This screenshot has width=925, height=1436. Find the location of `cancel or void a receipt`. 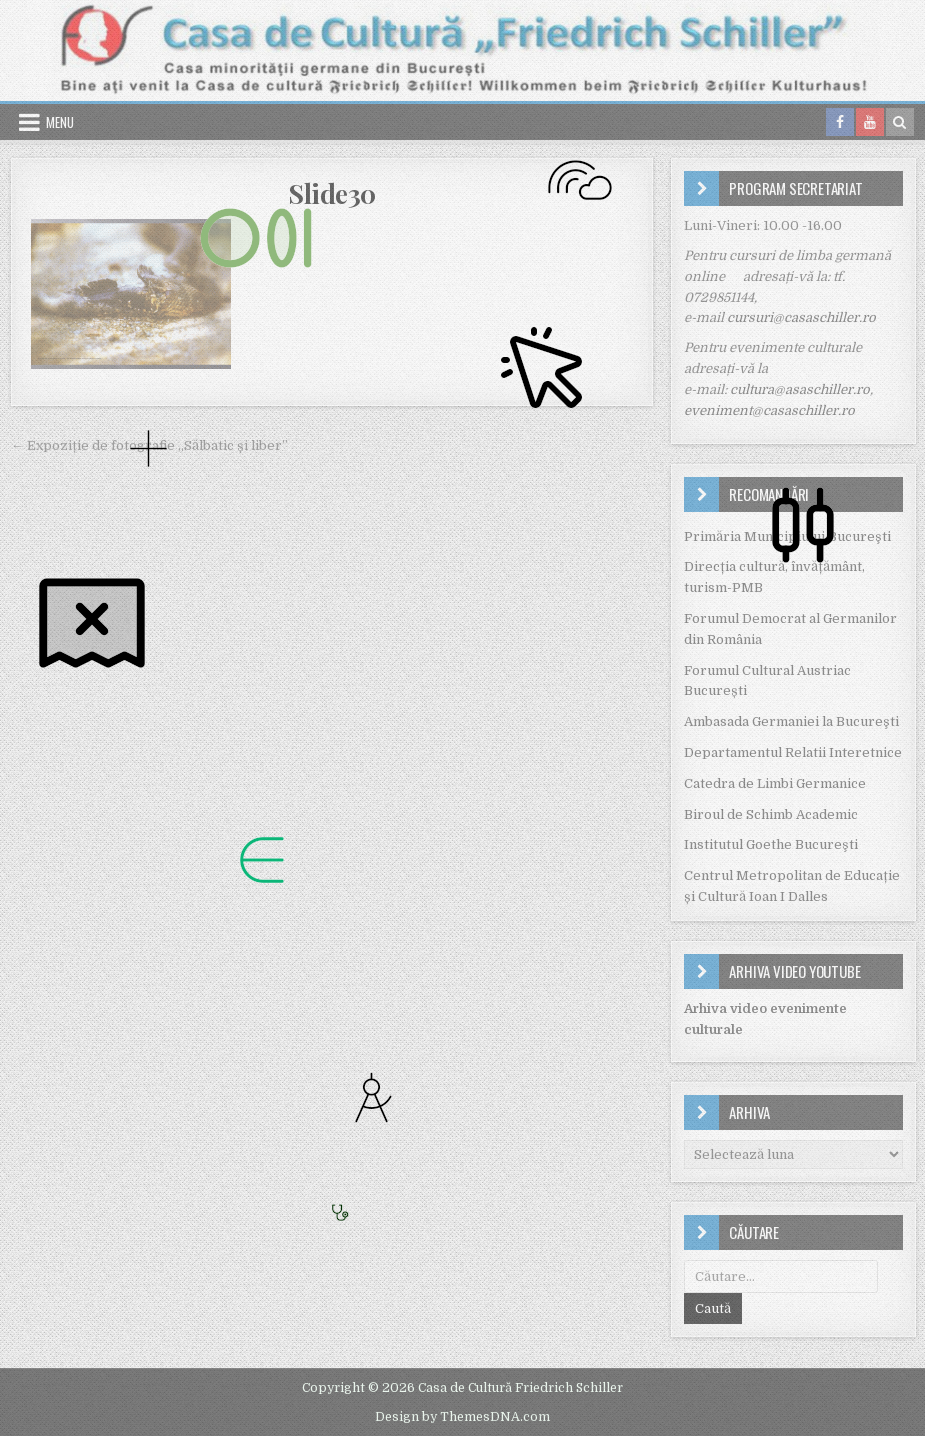

cancel or void a receipt is located at coordinates (92, 623).